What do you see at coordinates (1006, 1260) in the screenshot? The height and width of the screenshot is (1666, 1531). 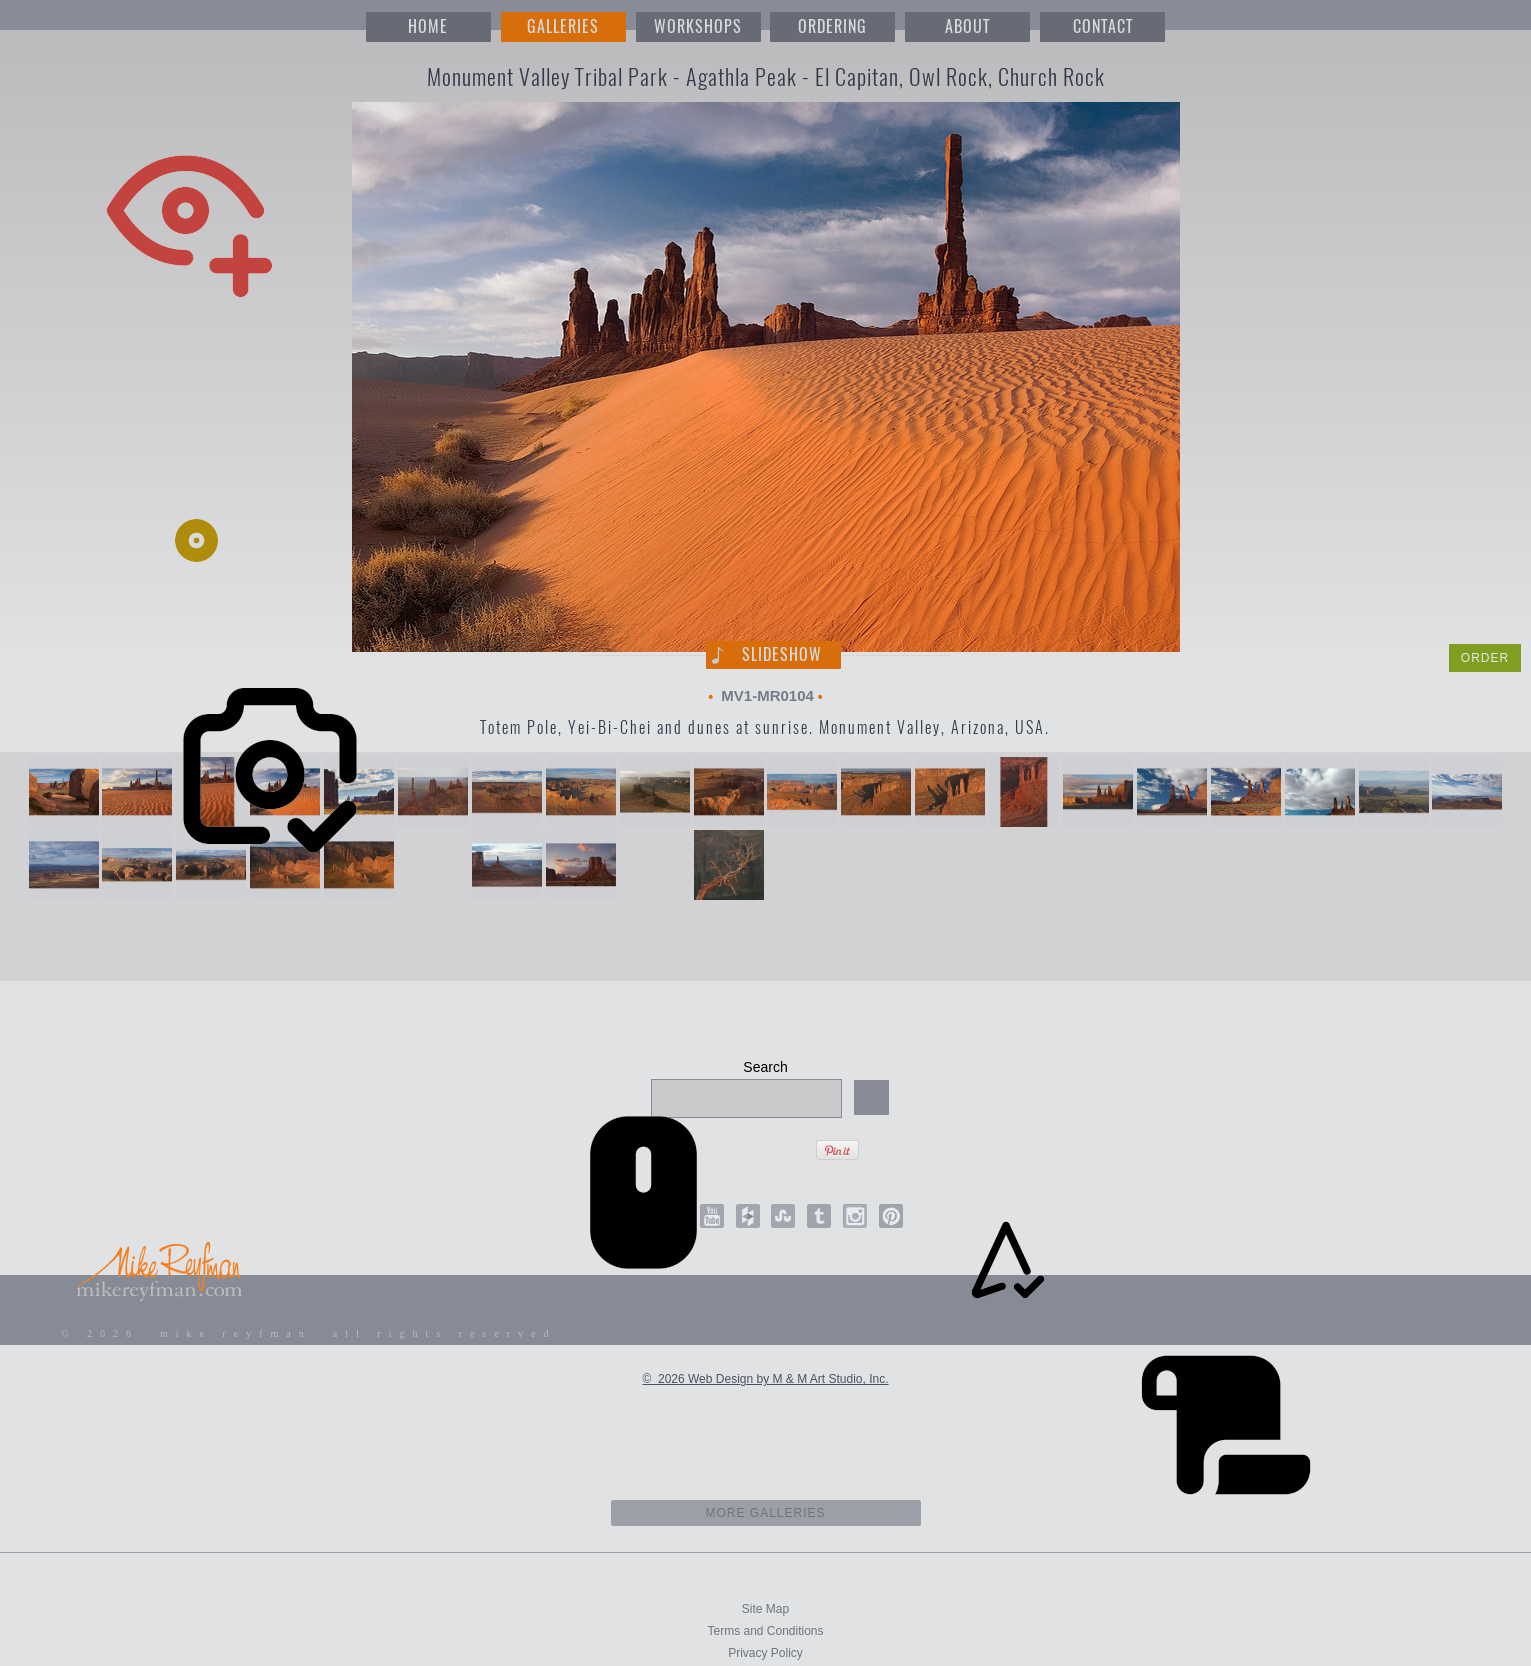 I see `location or destination confirmed` at bounding box center [1006, 1260].